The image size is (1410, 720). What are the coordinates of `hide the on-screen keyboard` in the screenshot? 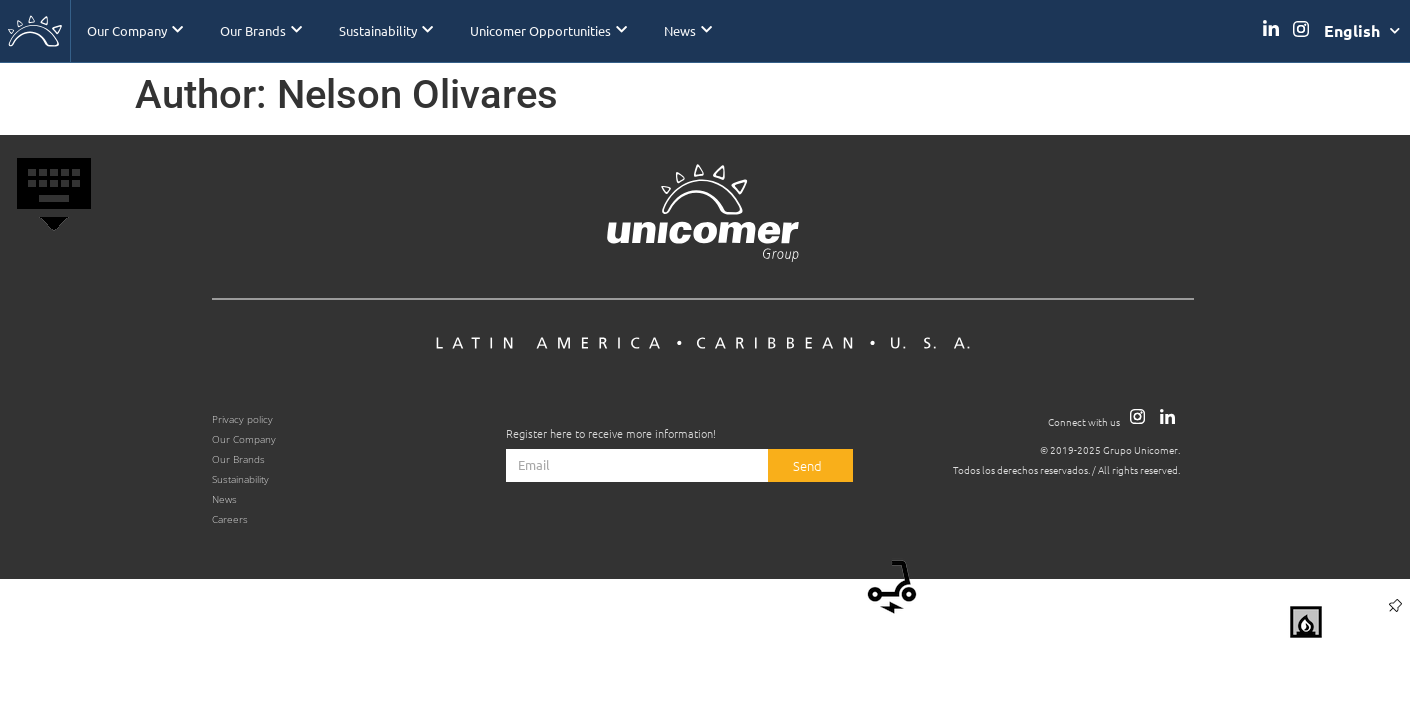 It's located at (54, 191).